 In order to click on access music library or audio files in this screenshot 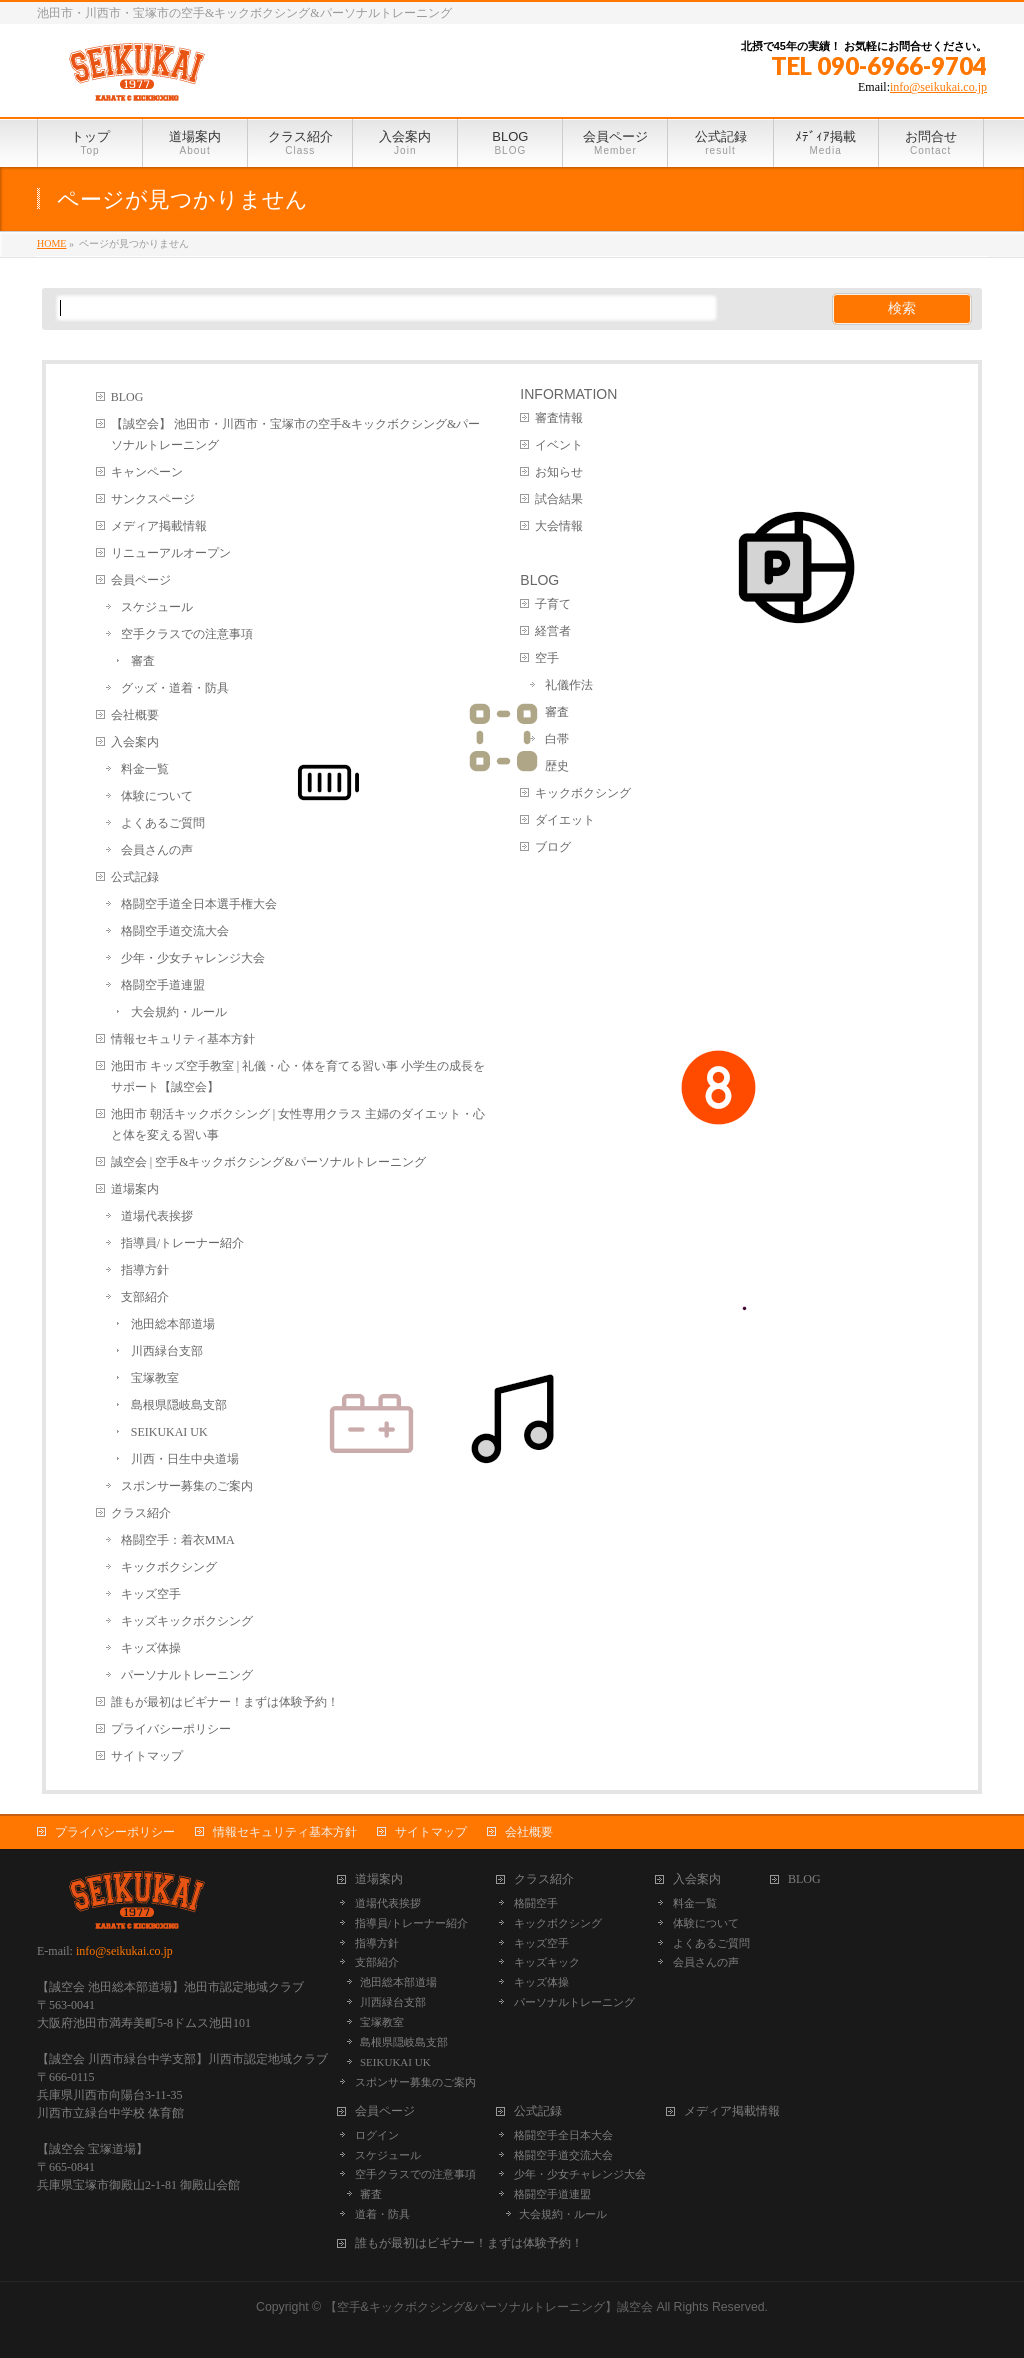, I will do `click(517, 1420)`.